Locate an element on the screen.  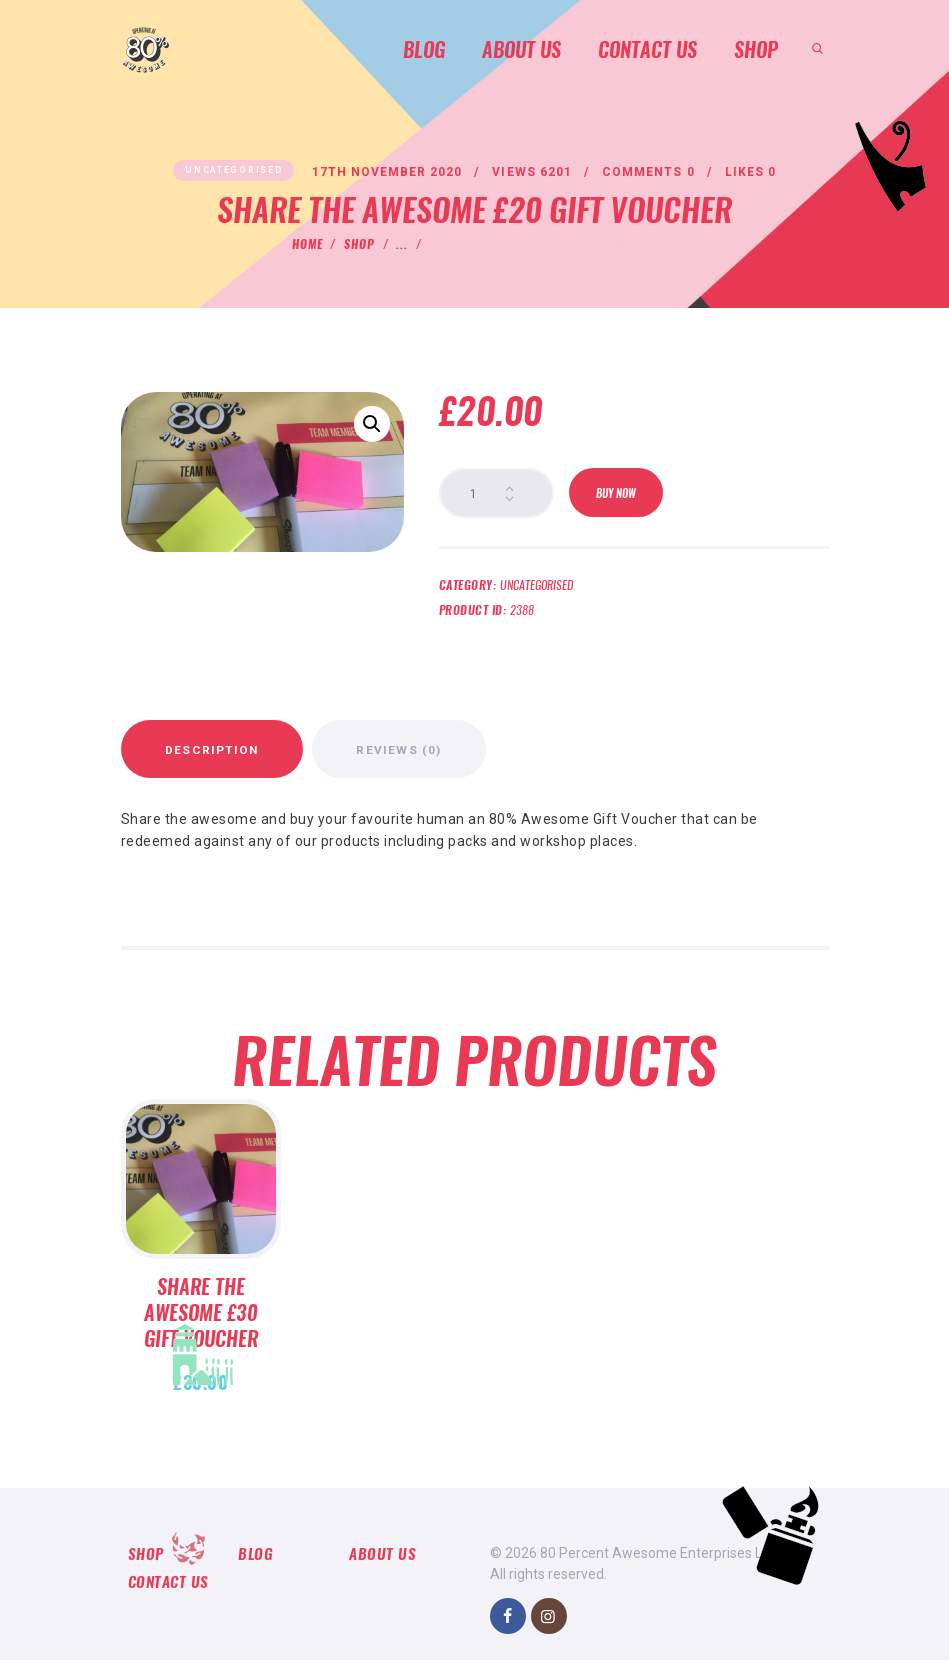
granary or grain storage building in a farming game is located at coordinates (203, 1353).